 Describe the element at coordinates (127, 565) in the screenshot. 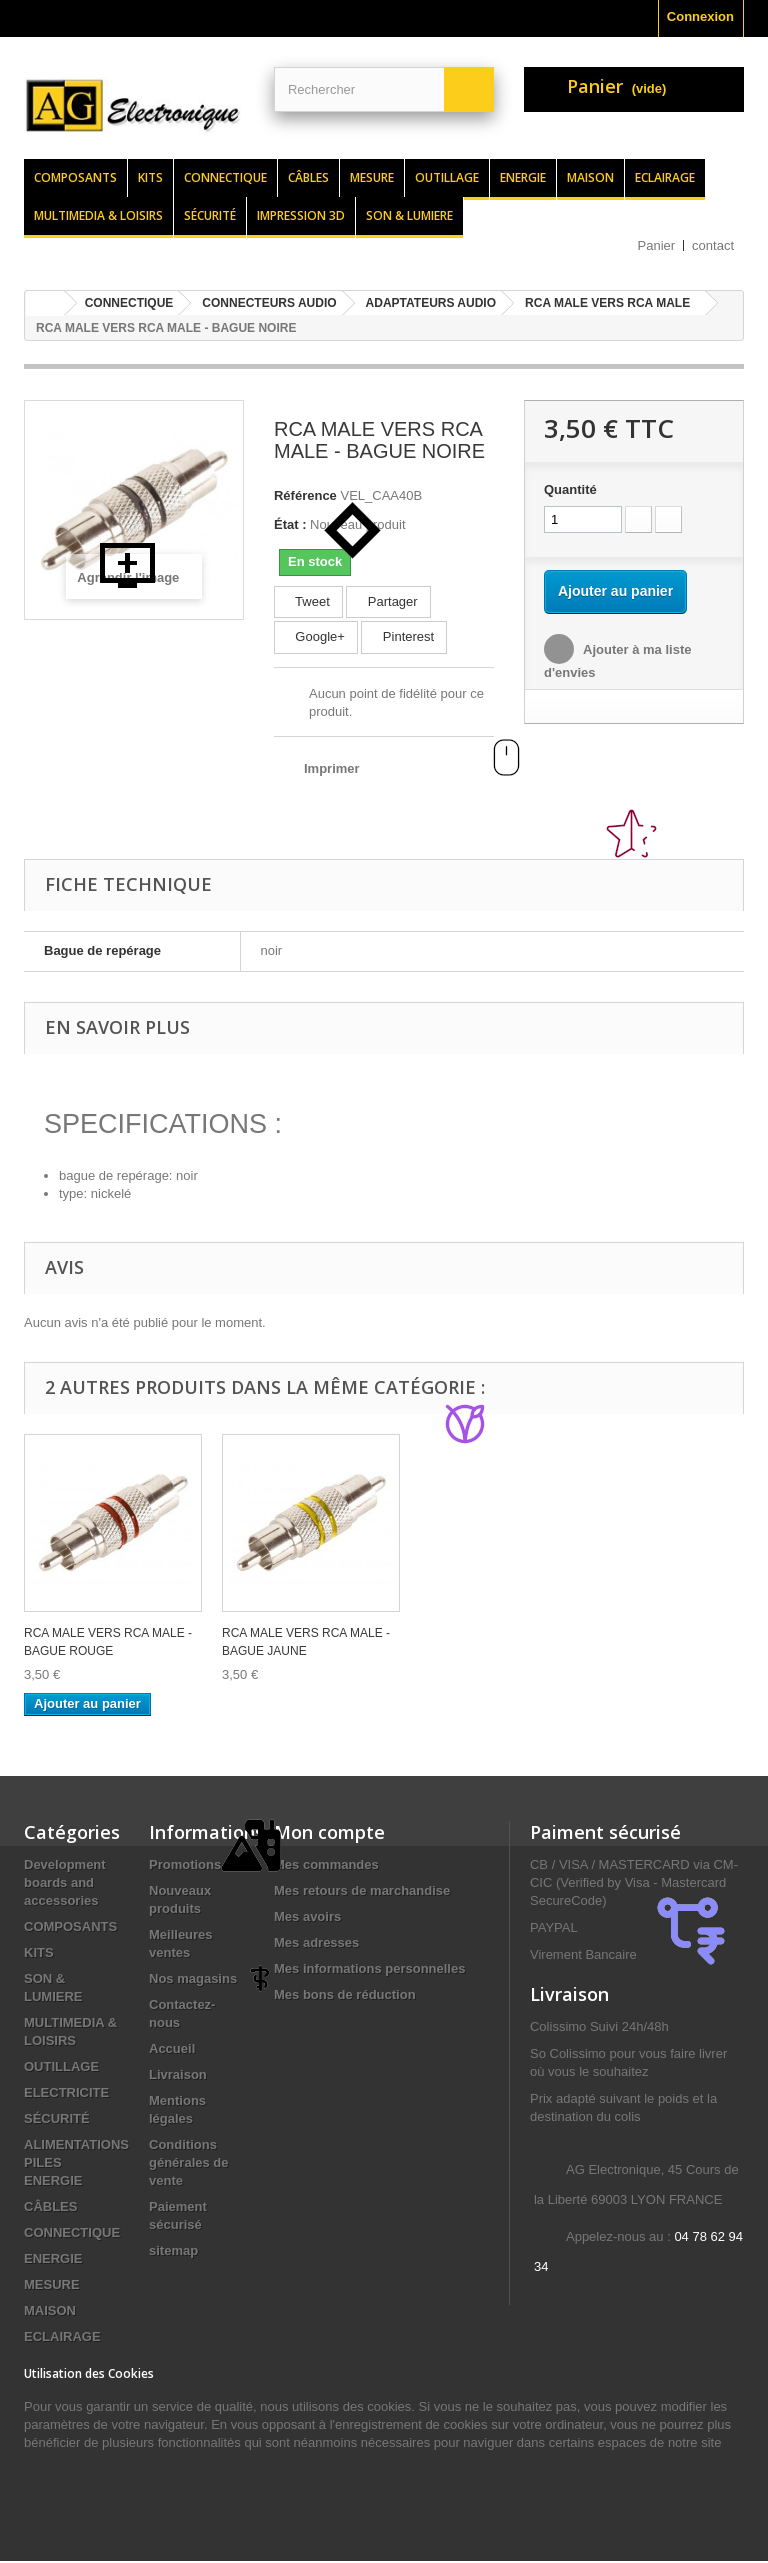

I see `add current video to watch queue` at that location.